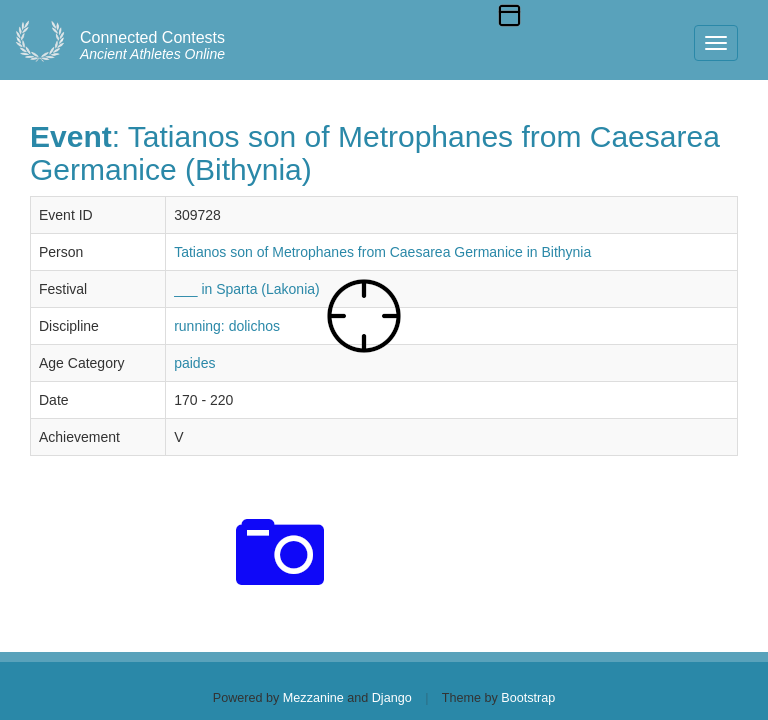 The width and height of the screenshot is (768, 720). I want to click on take a photo or capture image, so click(280, 552).